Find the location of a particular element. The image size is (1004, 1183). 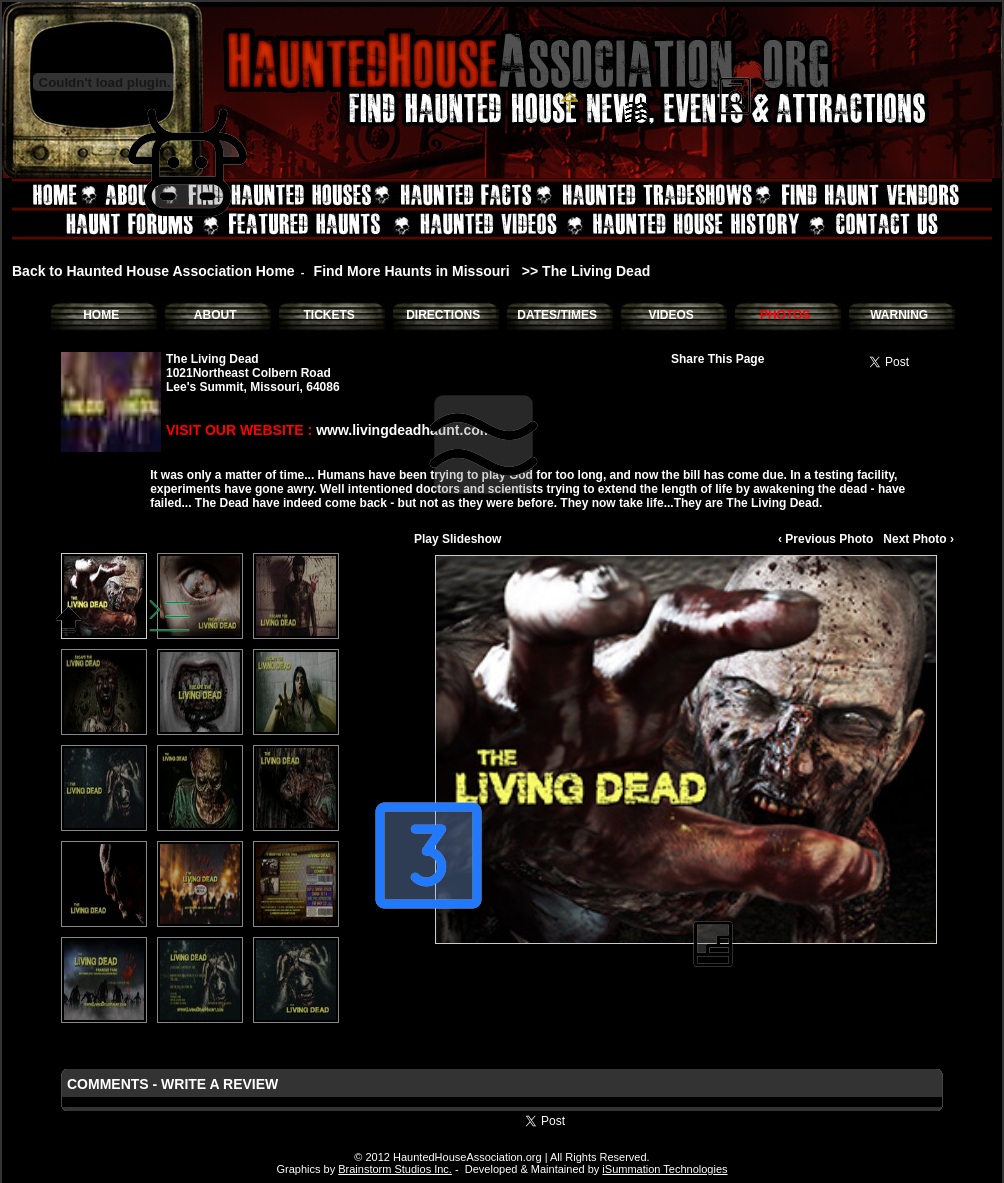

view user profile or identification details is located at coordinates (735, 96).